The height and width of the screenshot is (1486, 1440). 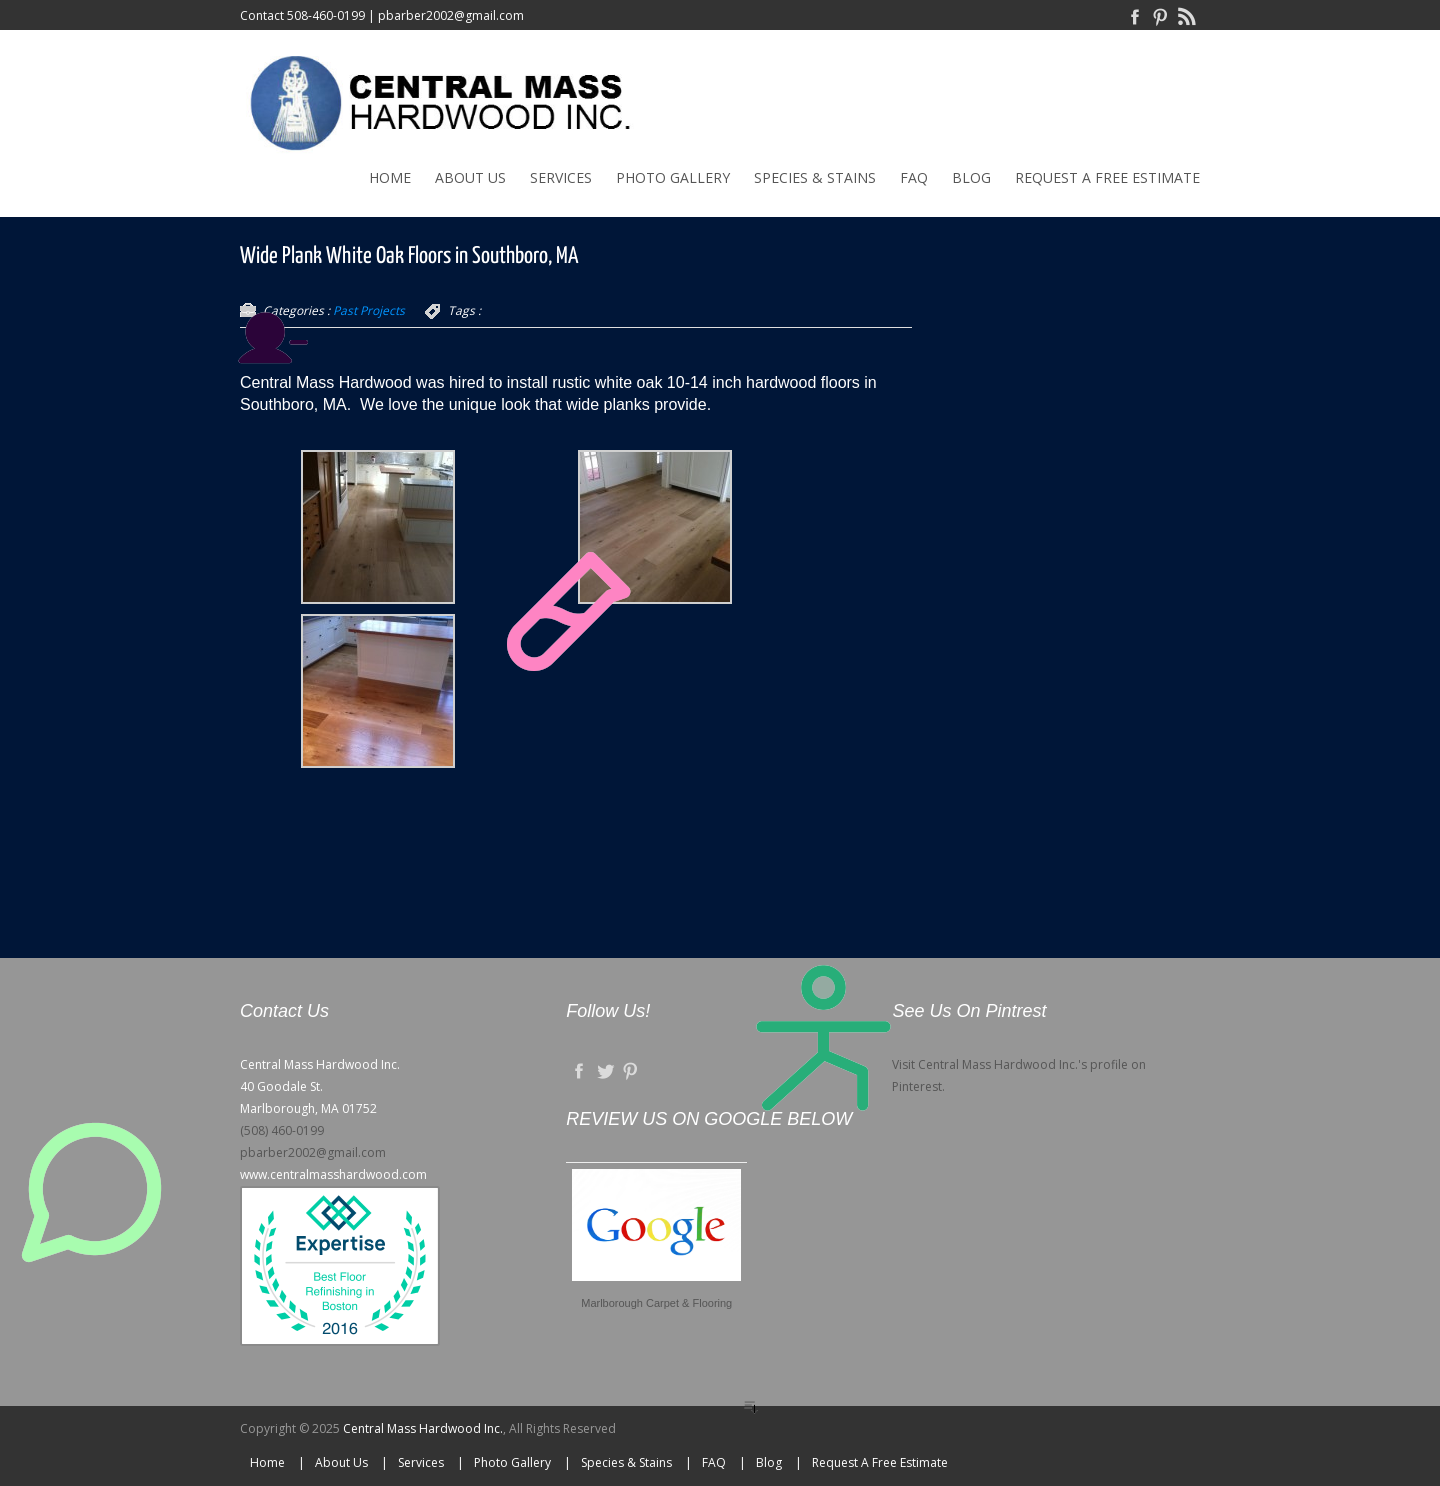 What do you see at coordinates (271, 340) in the screenshot?
I see `remove a user or contact` at bounding box center [271, 340].